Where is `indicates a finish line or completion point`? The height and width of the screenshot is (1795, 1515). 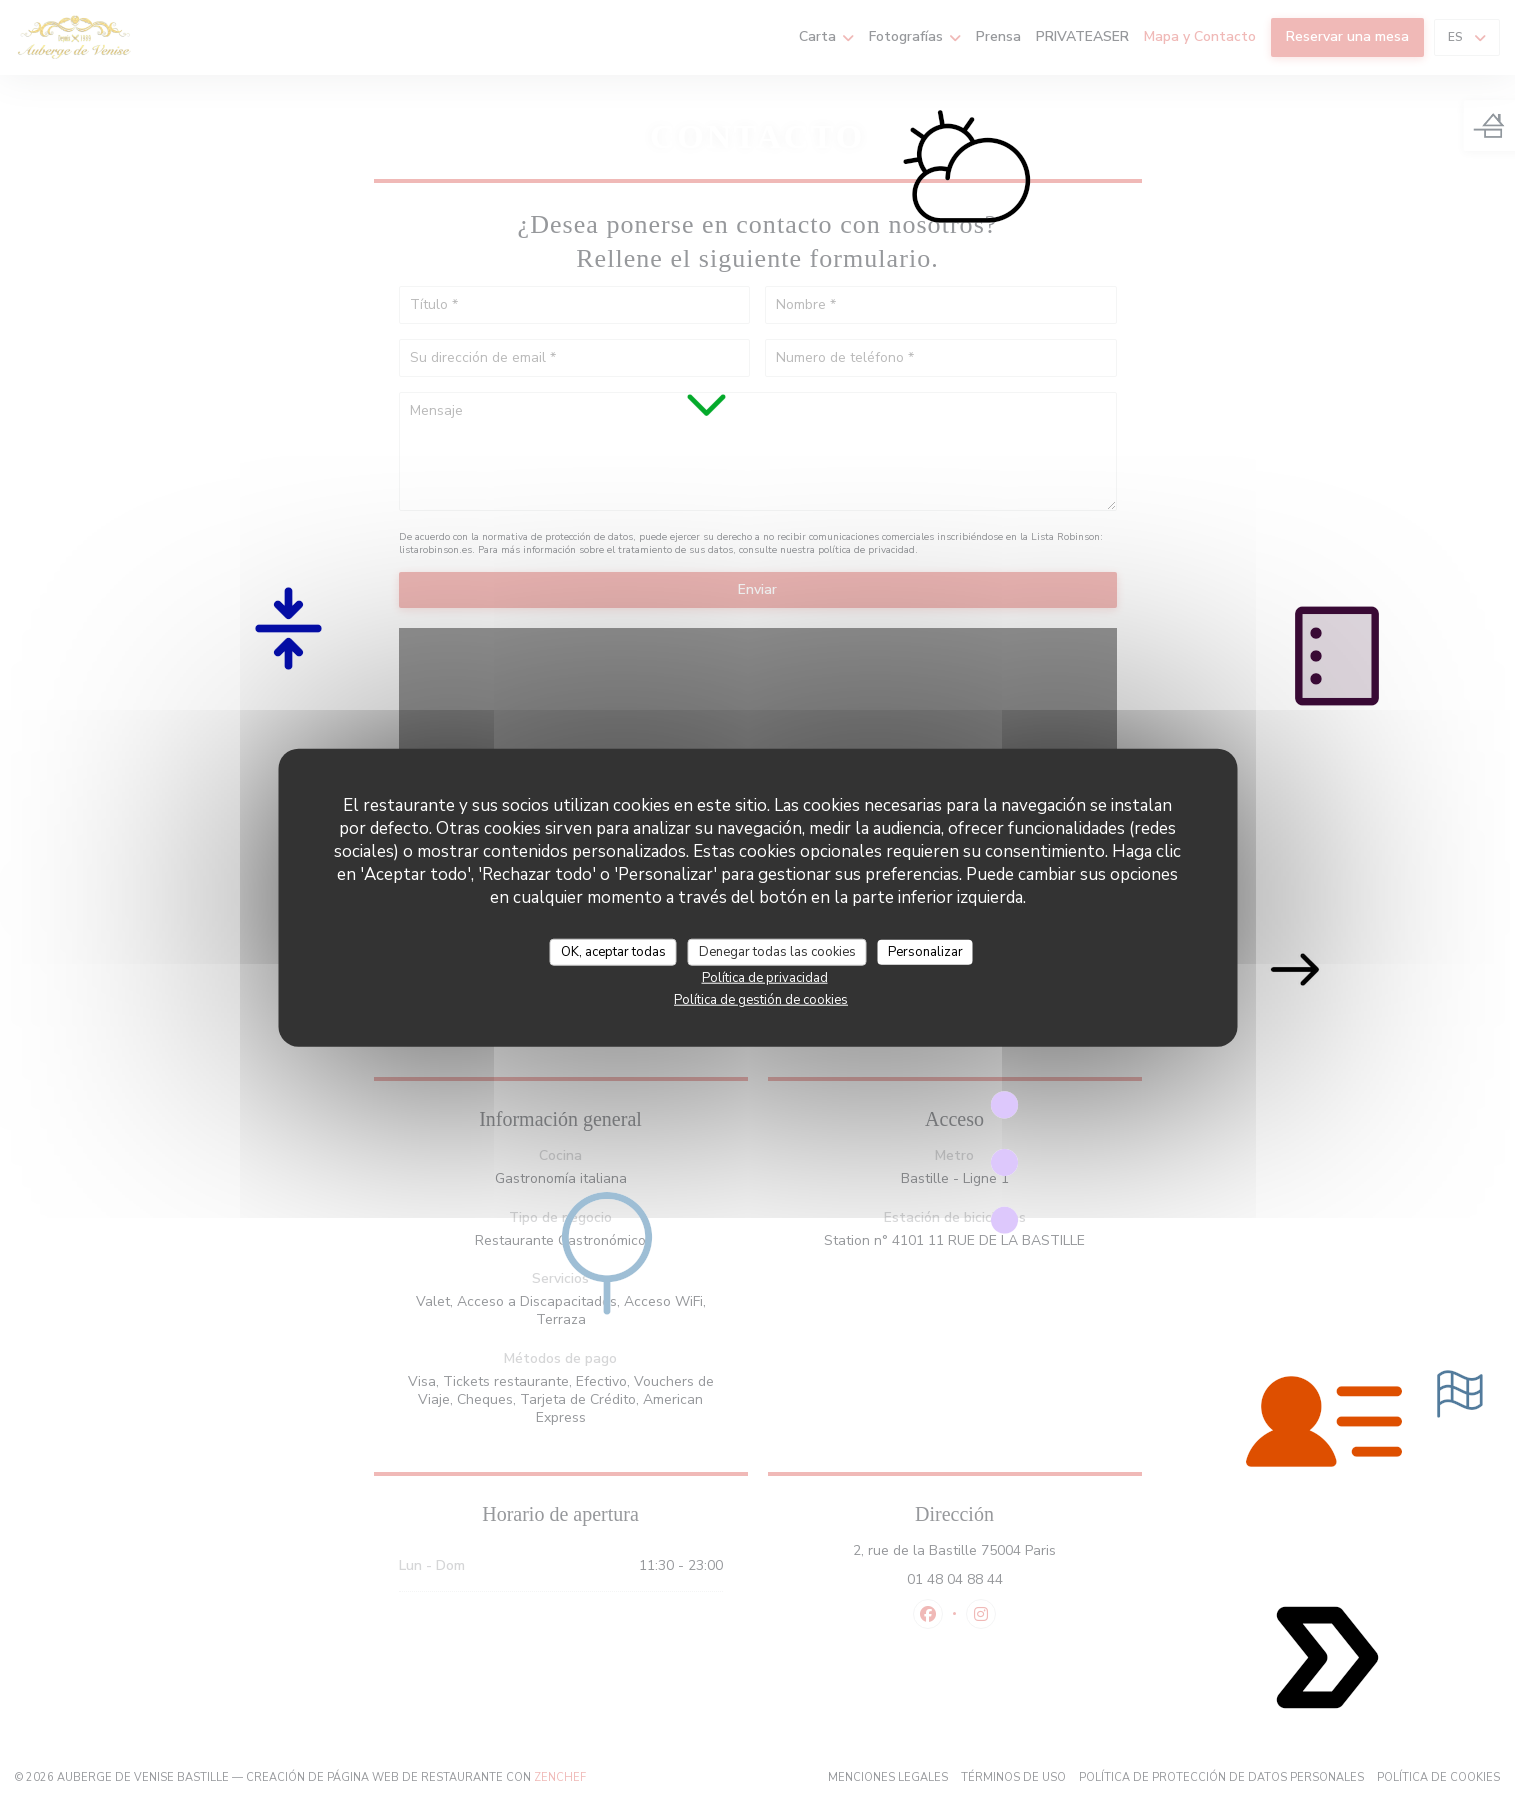
indicates a finish line or completion point is located at coordinates (1458, 1393).